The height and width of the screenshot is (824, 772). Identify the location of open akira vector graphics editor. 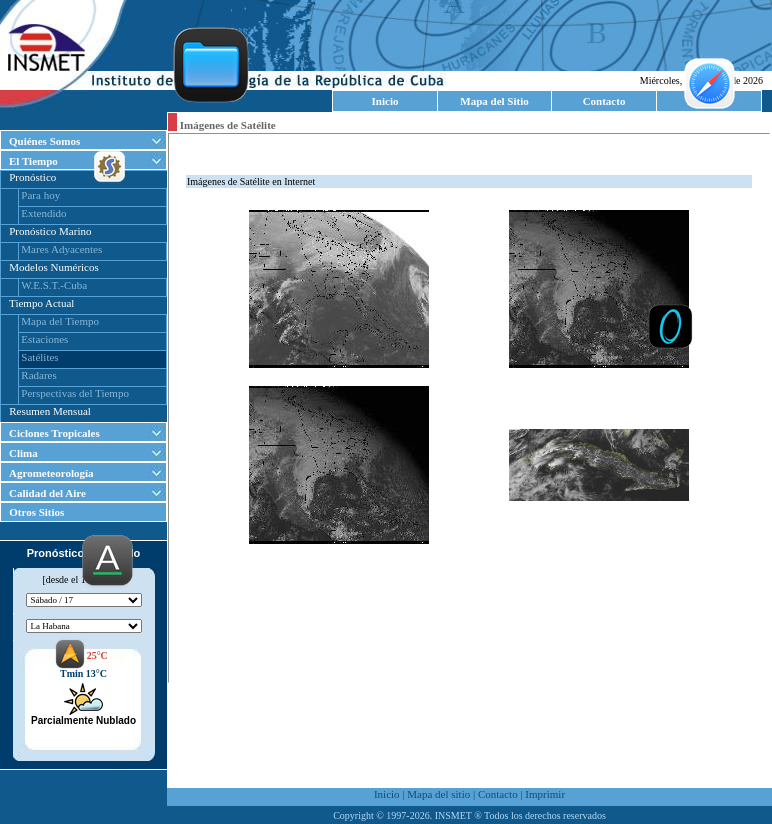
(70, 654).